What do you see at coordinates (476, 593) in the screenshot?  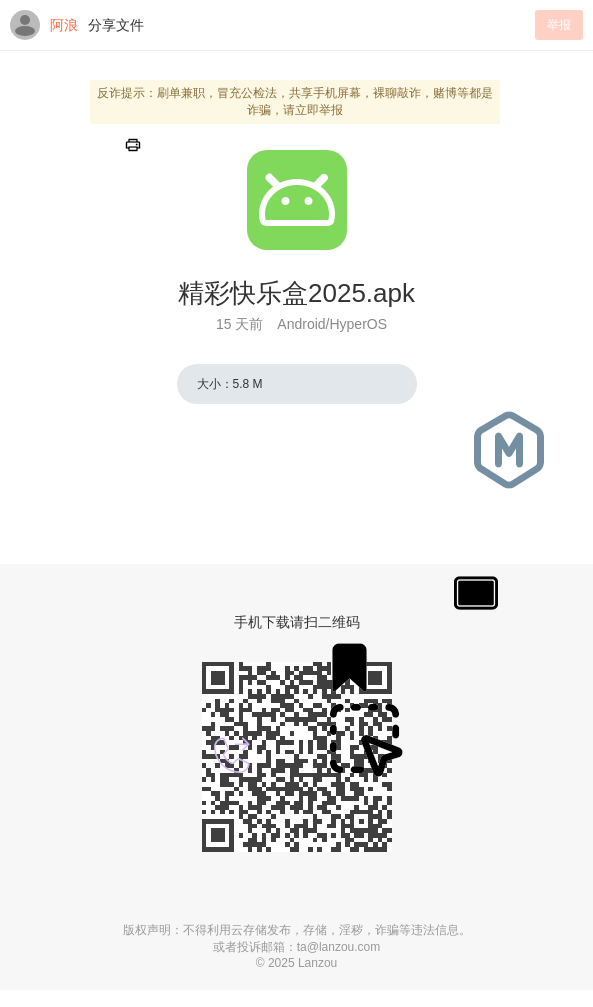 I see `switch to landscape orientation` at bounding box center [476, 593].